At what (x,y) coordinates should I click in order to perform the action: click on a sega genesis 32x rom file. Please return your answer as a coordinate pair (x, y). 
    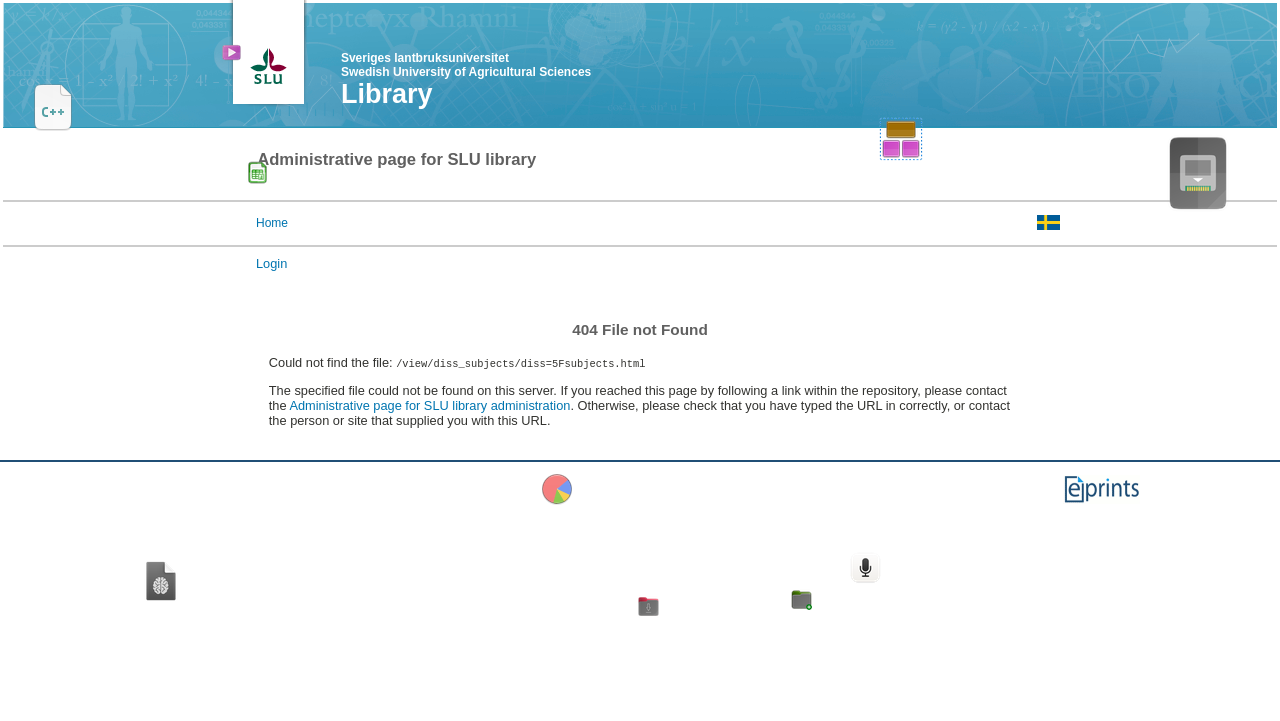
    Looking at the image, I should click on (1198, 173).